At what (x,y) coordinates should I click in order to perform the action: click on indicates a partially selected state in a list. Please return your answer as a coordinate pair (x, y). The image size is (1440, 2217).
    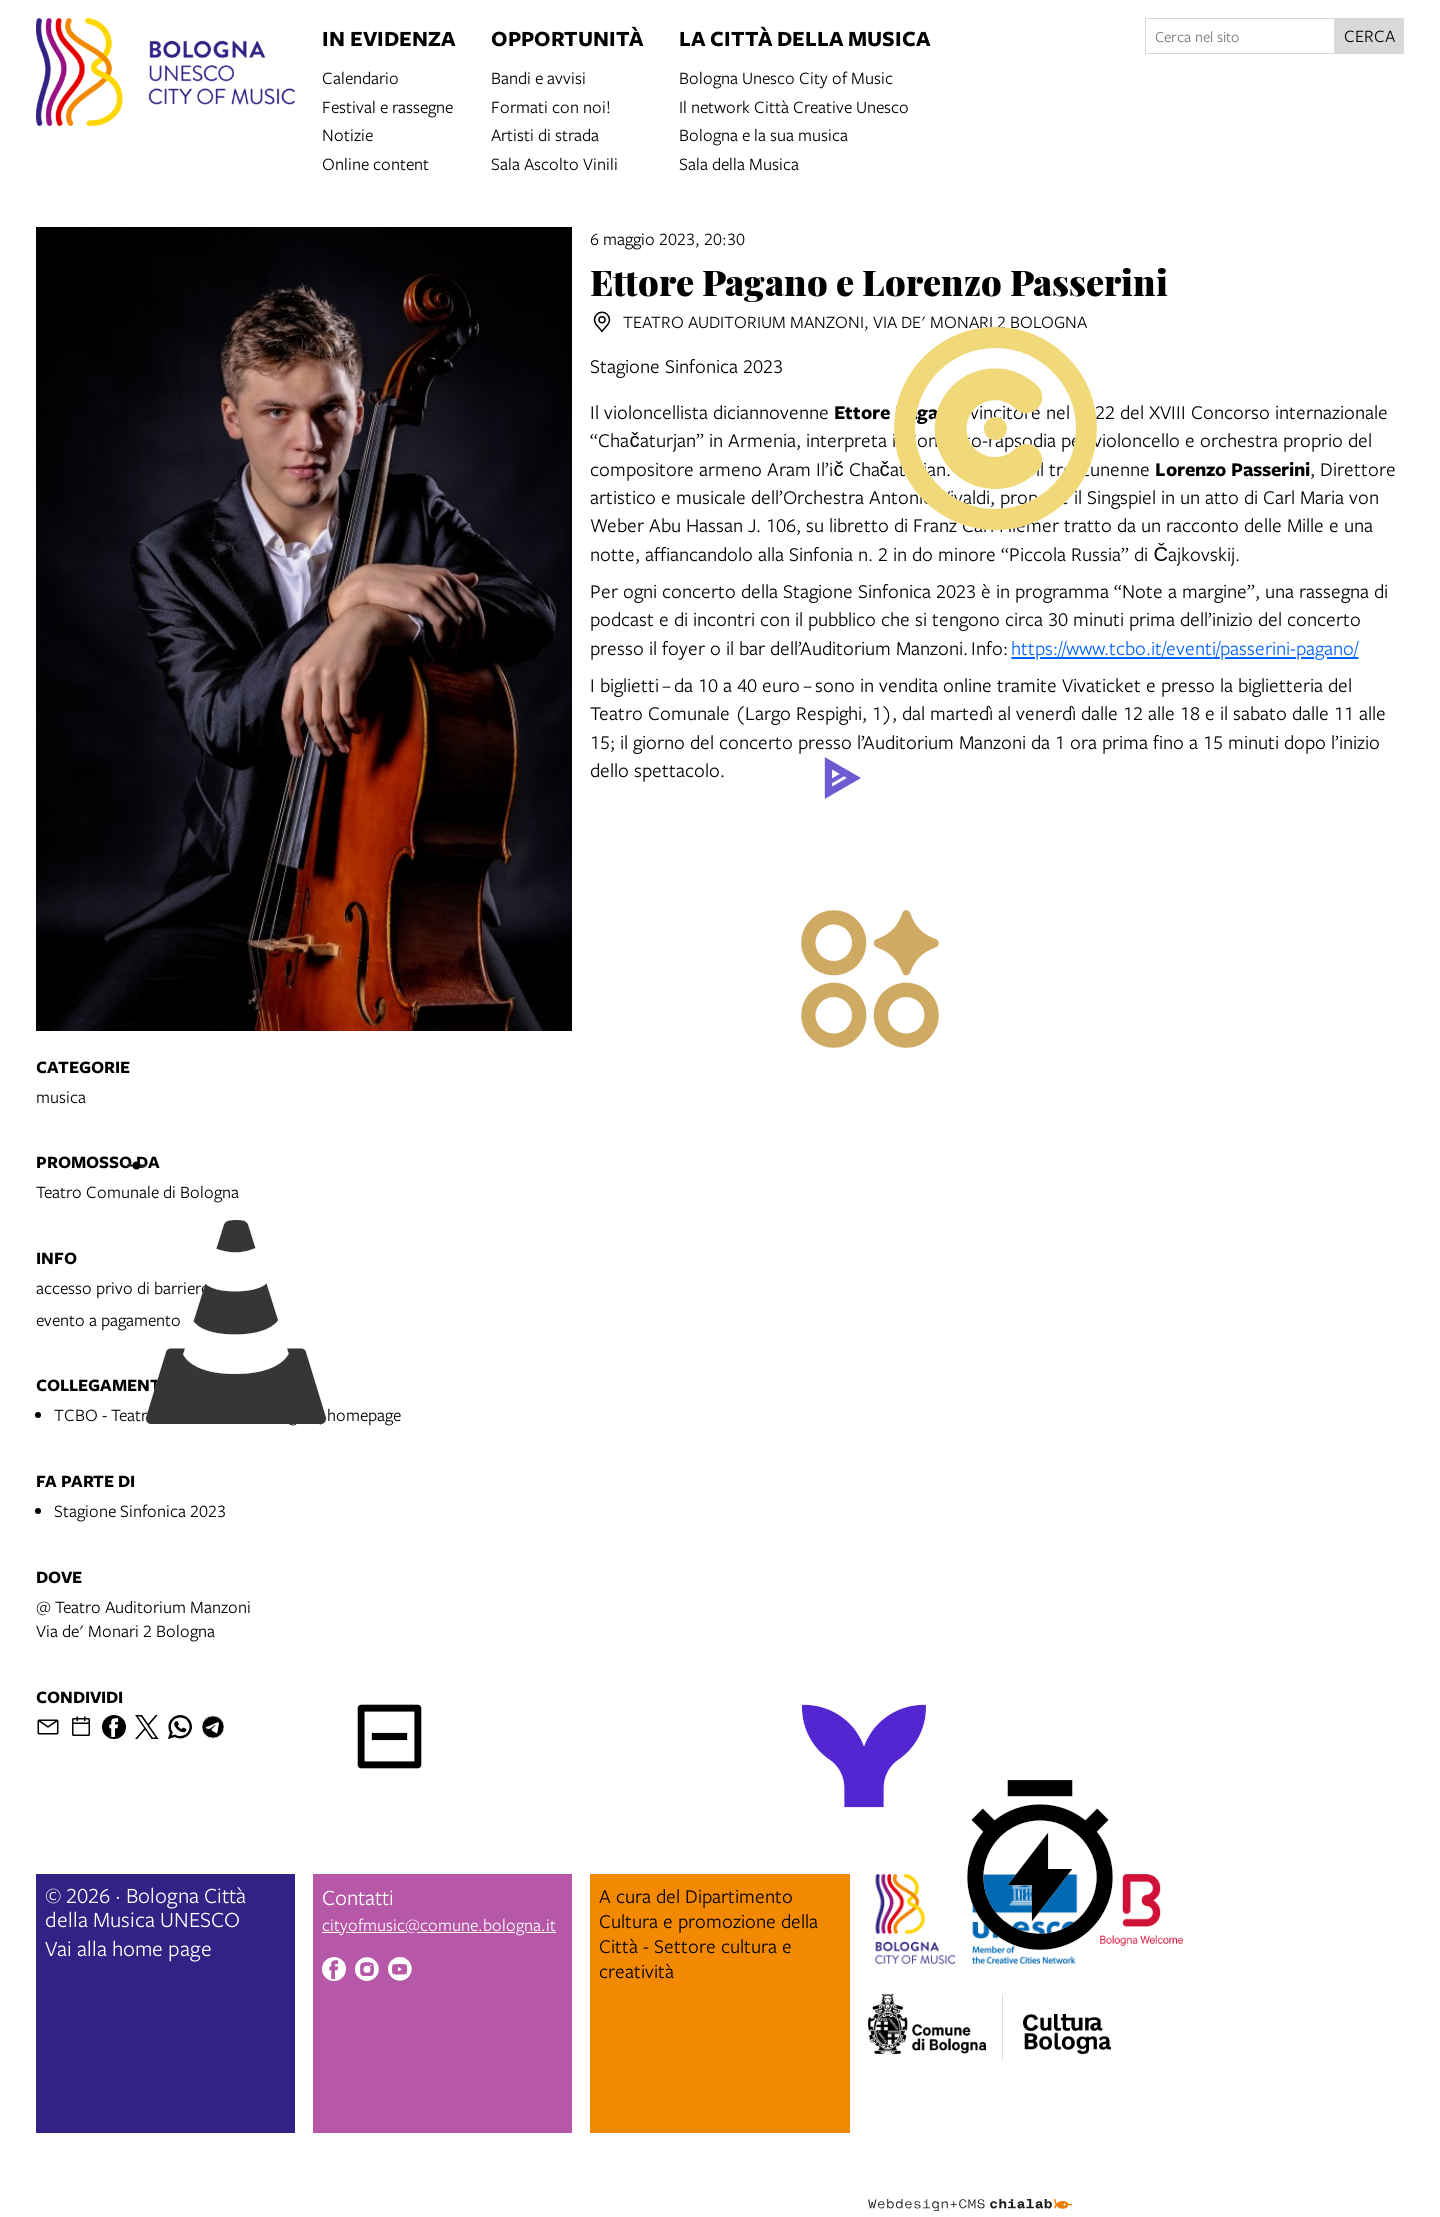
    Looking at the image, I should click on (389, 1736).